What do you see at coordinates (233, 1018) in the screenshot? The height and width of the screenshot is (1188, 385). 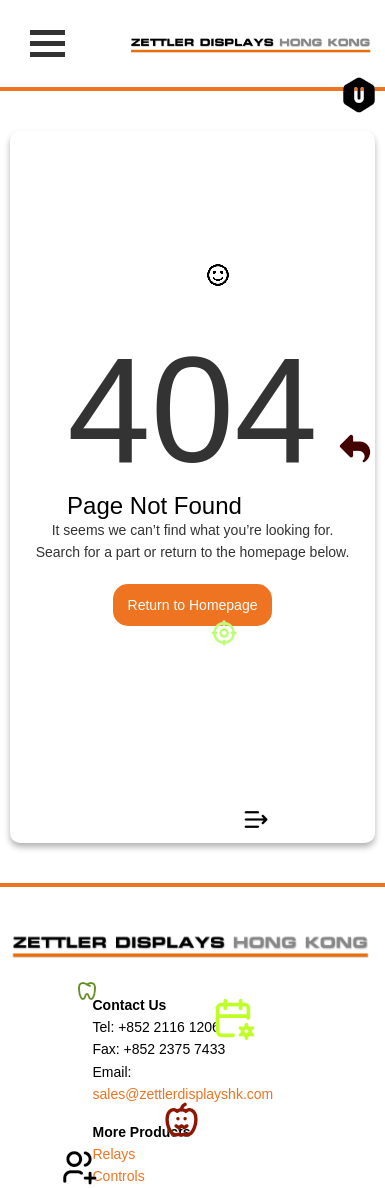 I see `access calendar settings` at bounding box center [233, 1018].